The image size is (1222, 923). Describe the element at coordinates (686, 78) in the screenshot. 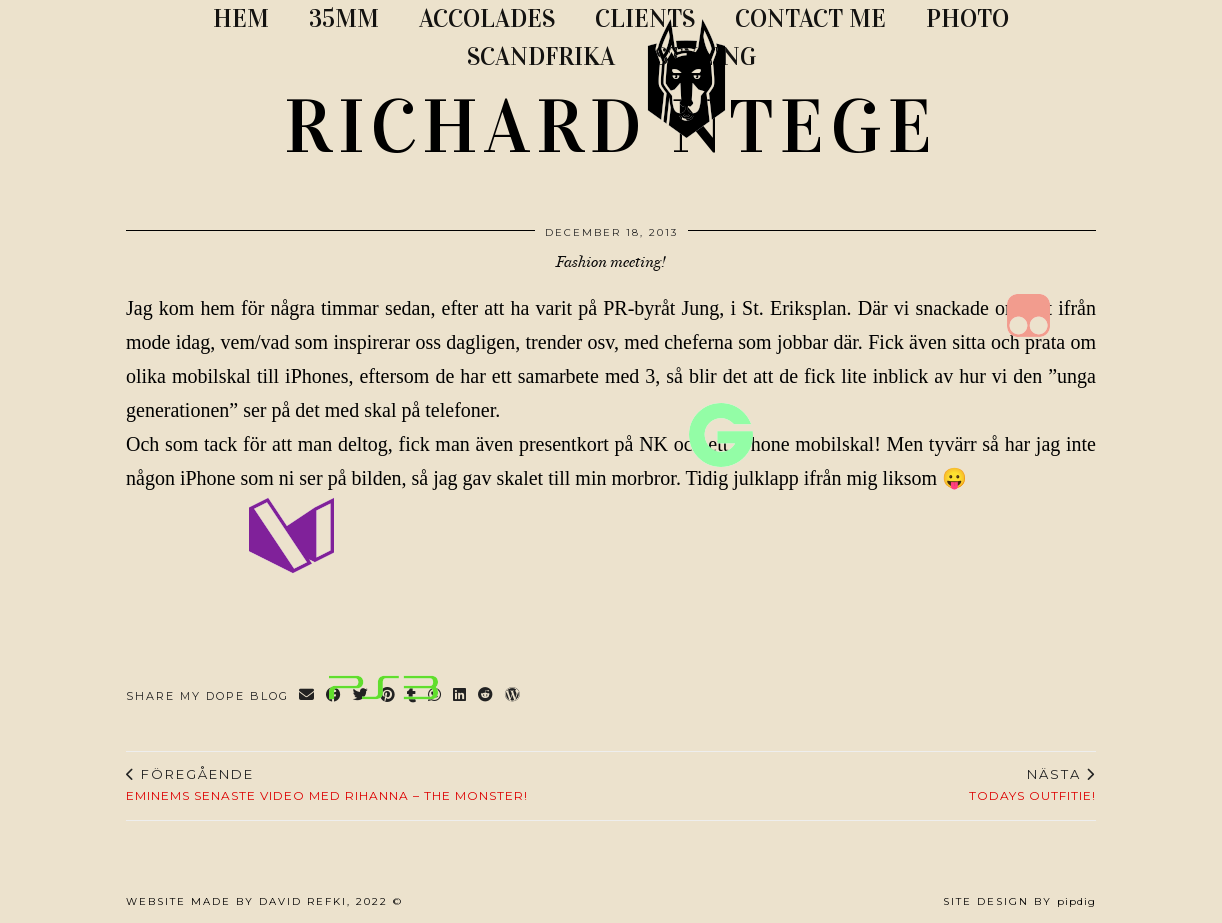

I see `access Snyk security dashboard` at that location.